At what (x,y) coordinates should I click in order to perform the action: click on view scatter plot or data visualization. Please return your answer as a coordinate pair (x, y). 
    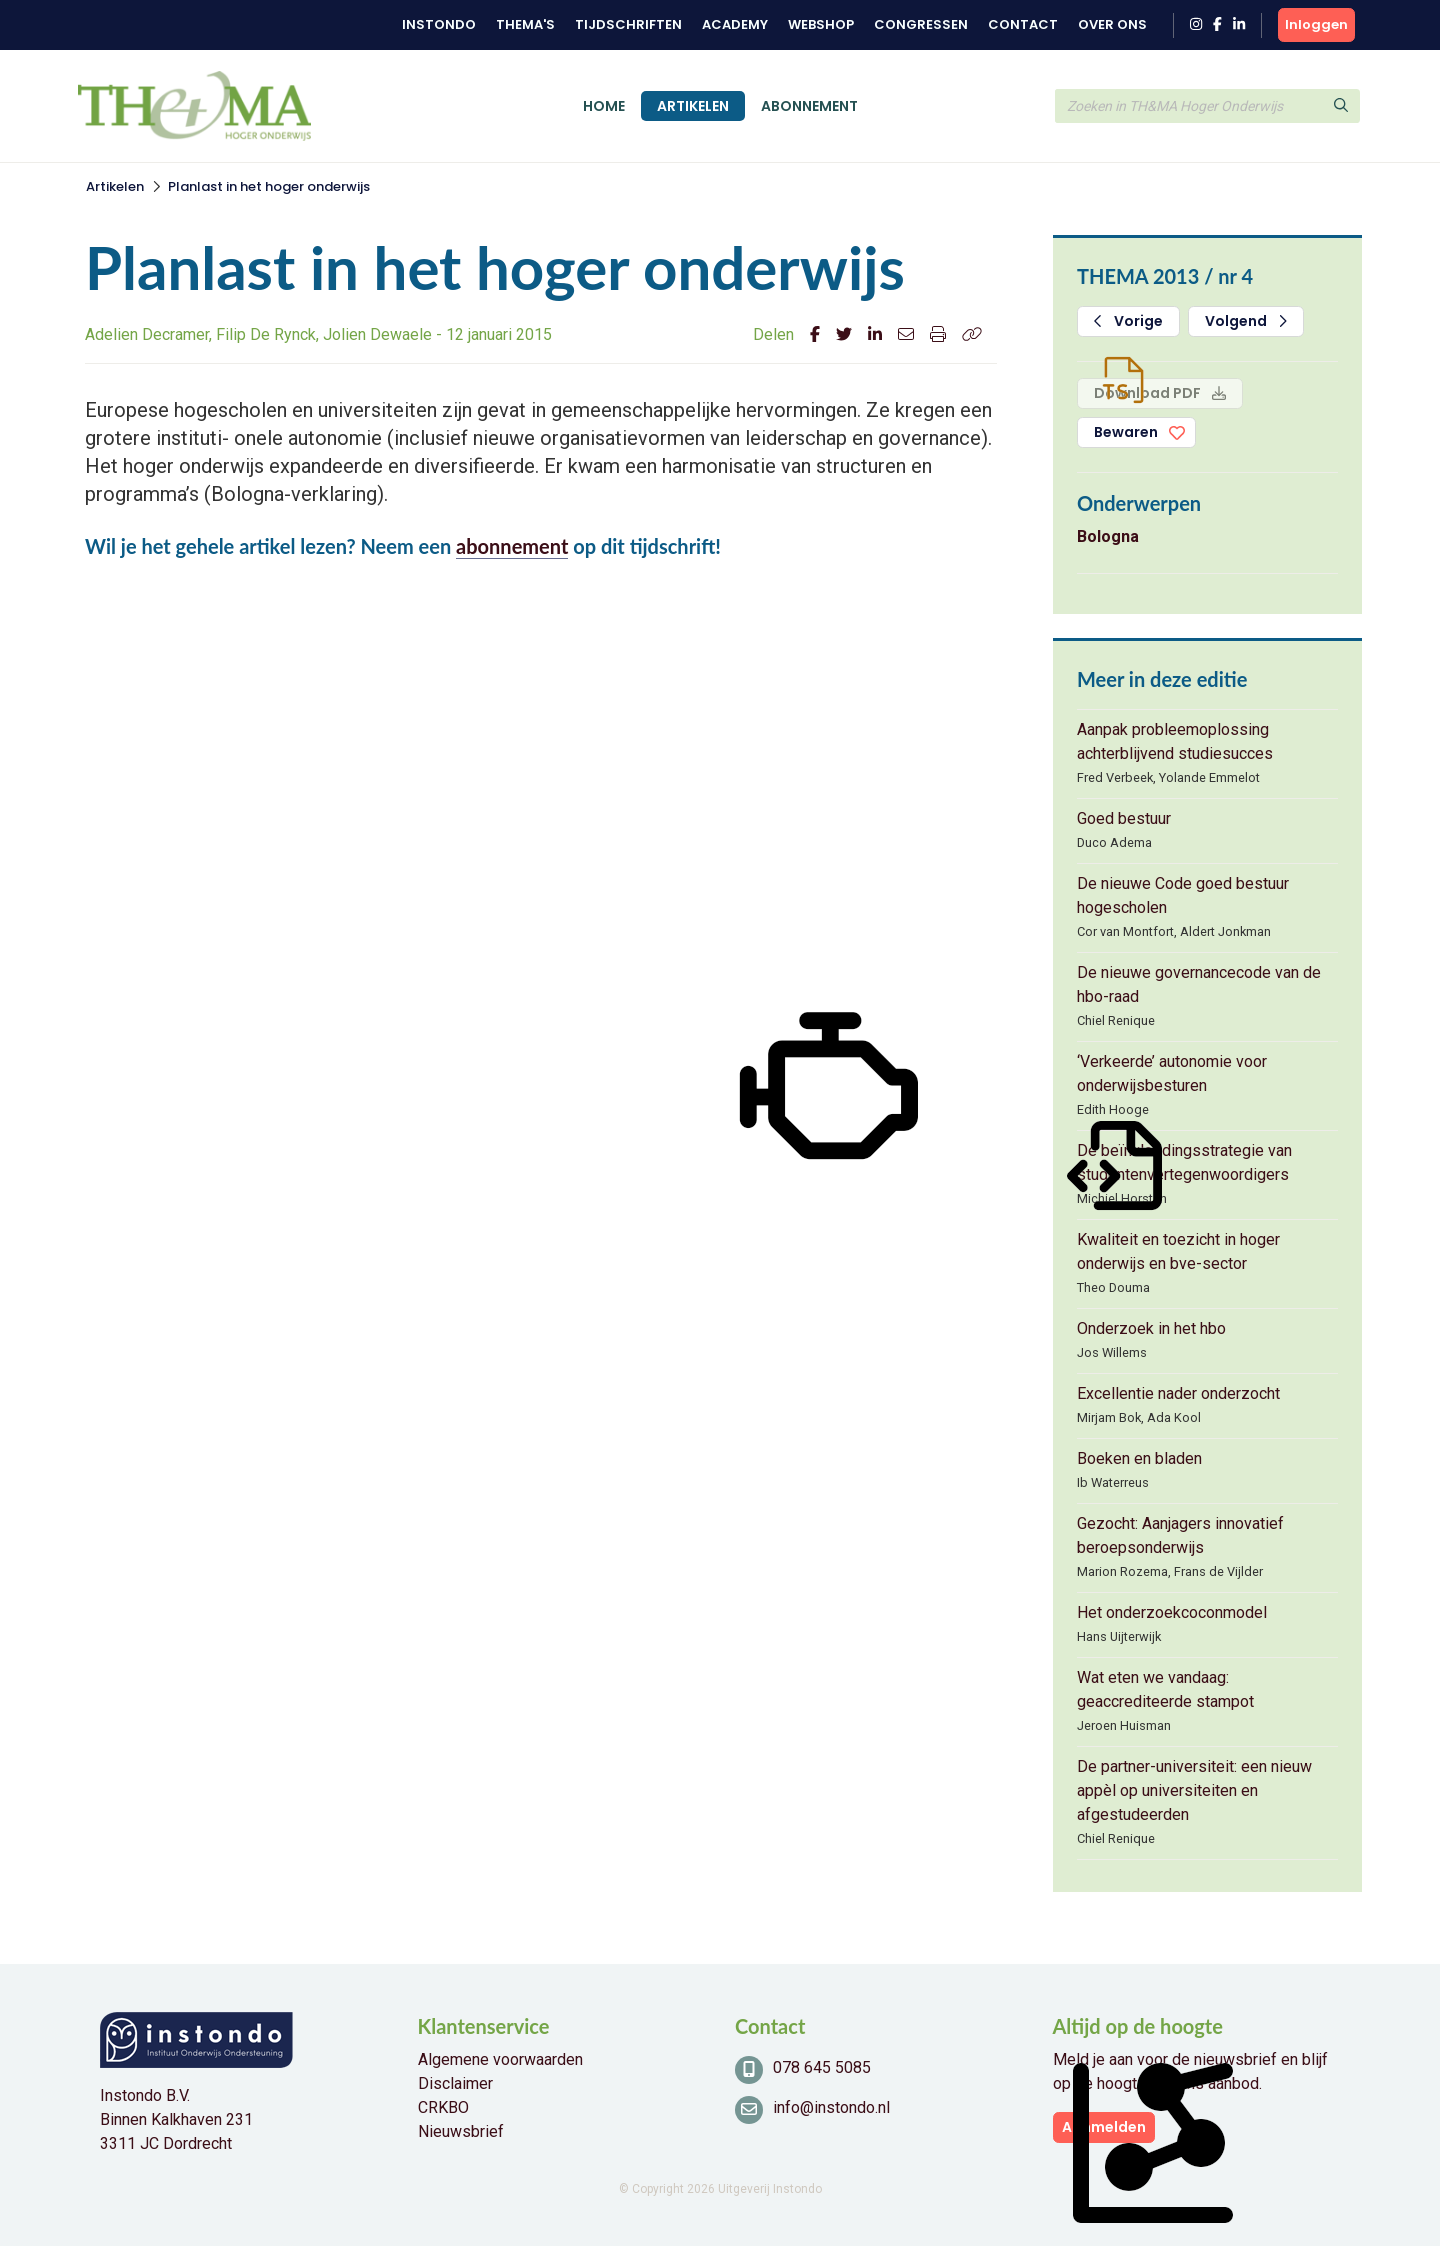
    Looking at the image, I should click on (1153, 2143).